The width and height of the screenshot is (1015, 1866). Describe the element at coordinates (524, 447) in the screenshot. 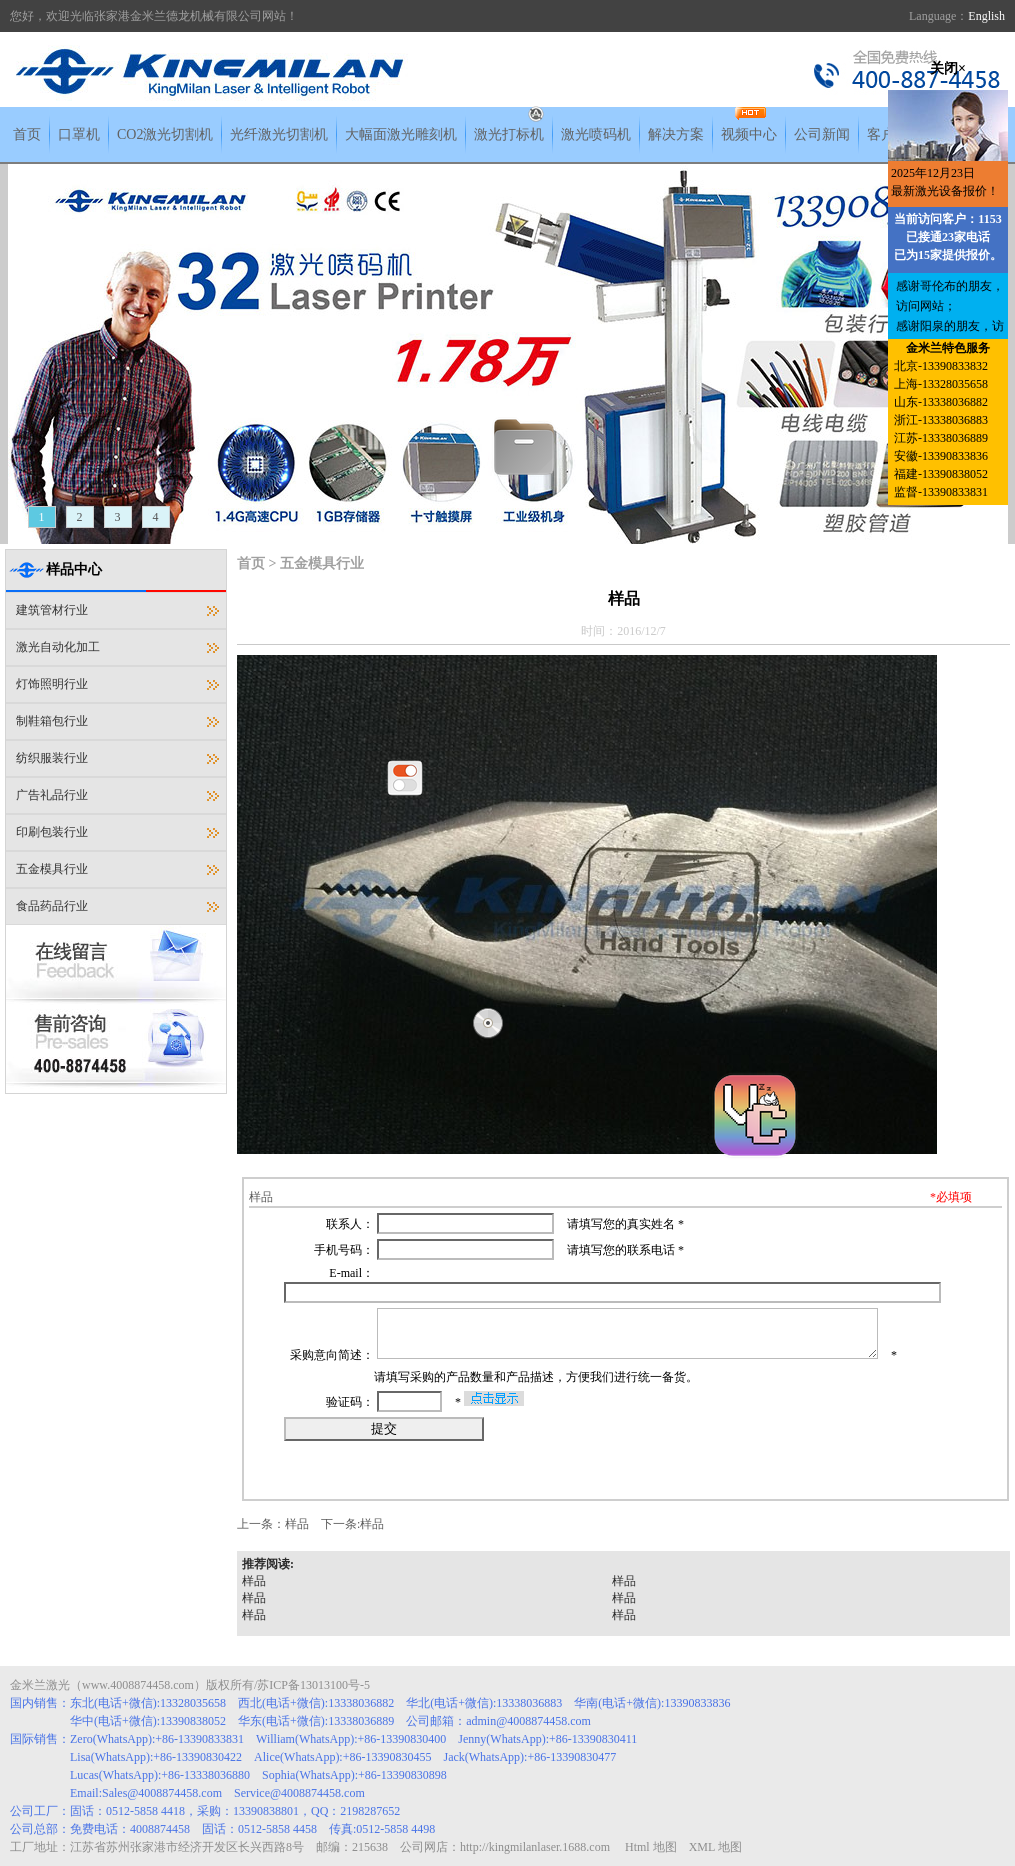

I see `open the file manager application` at that location.